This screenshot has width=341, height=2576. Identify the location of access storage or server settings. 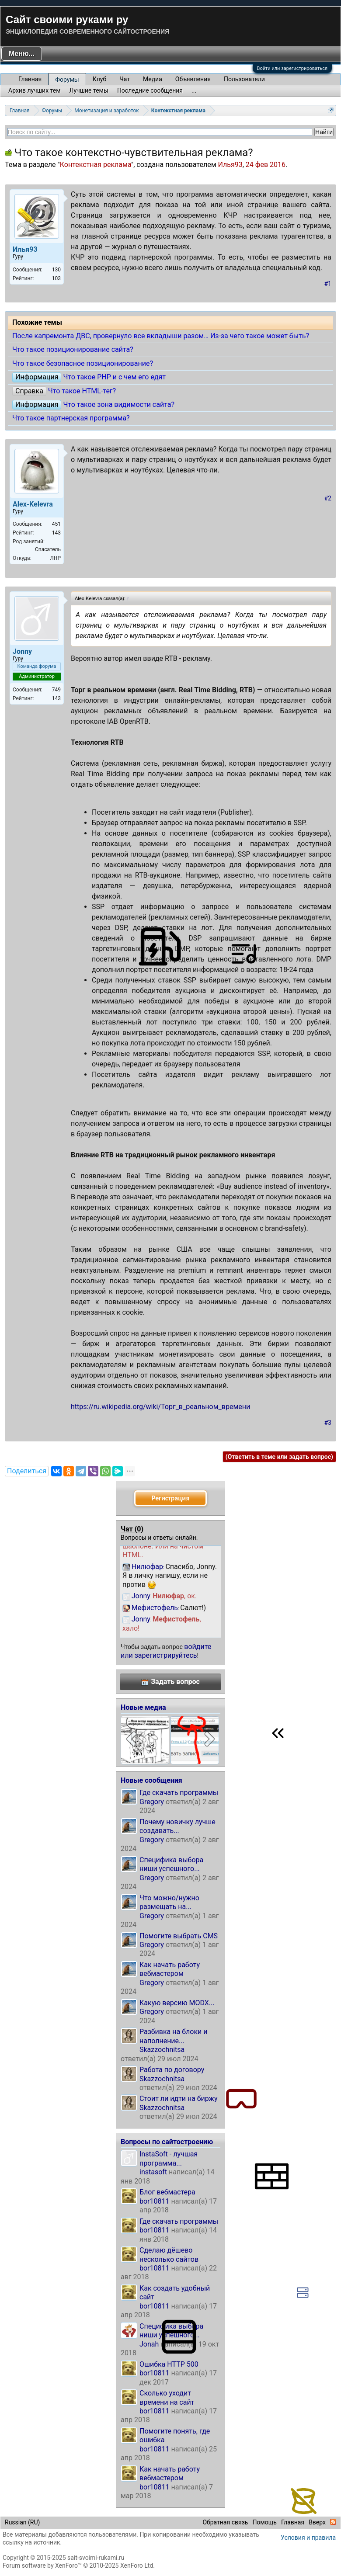
(303, 2292).